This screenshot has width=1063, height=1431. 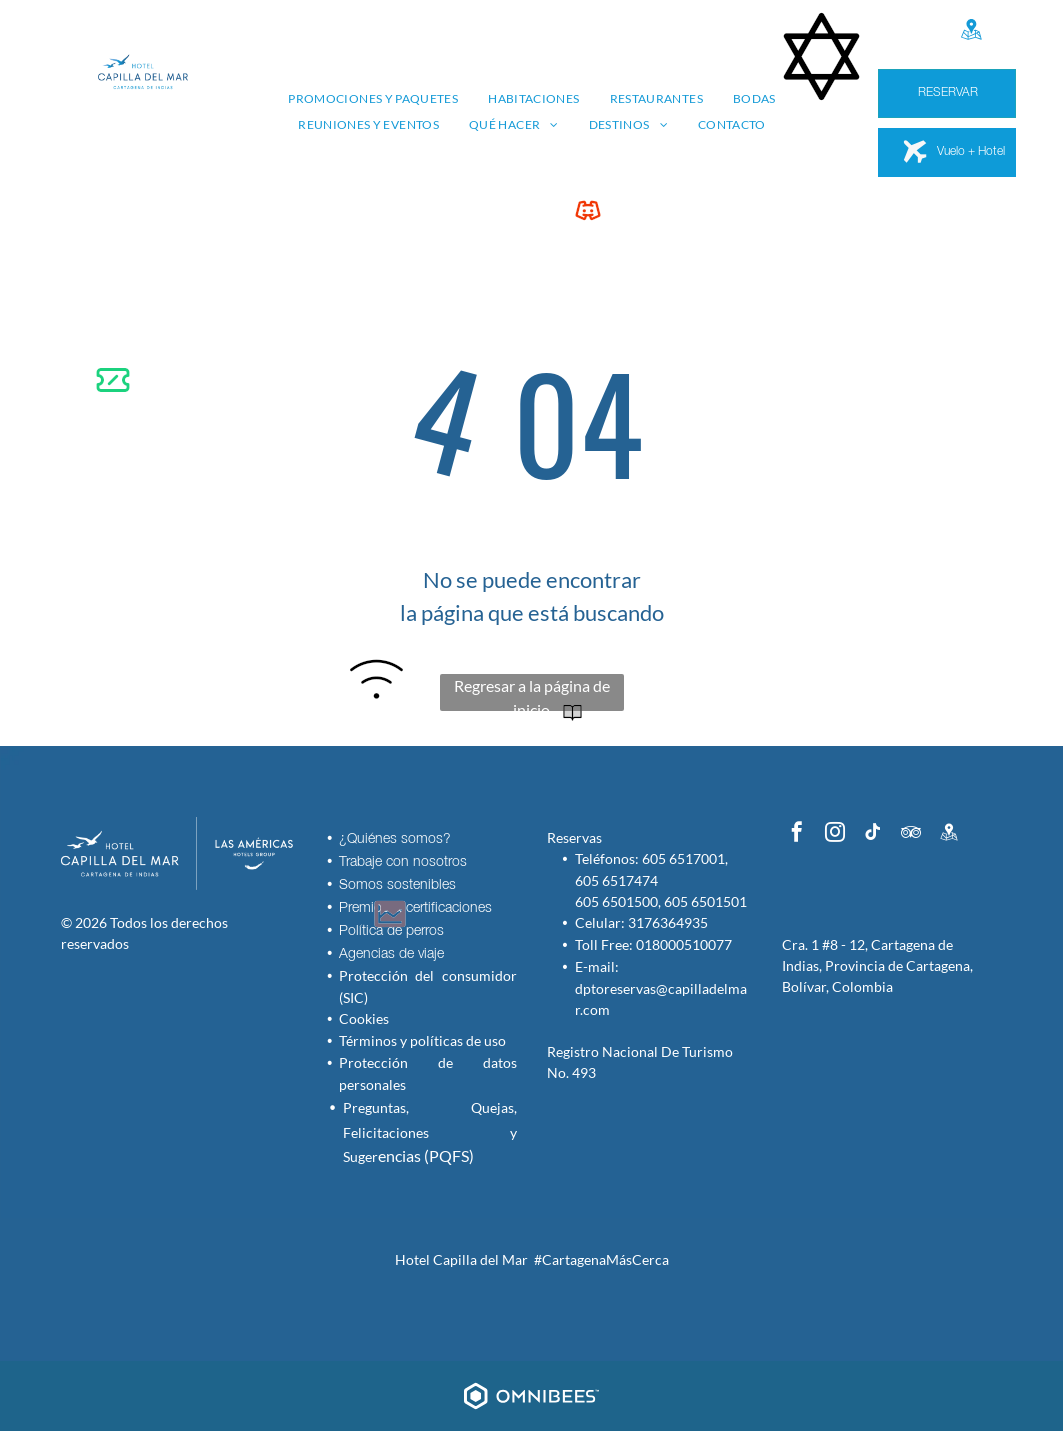 I want to click on indicates jewish religious content or services, so click(x=821, y=56).